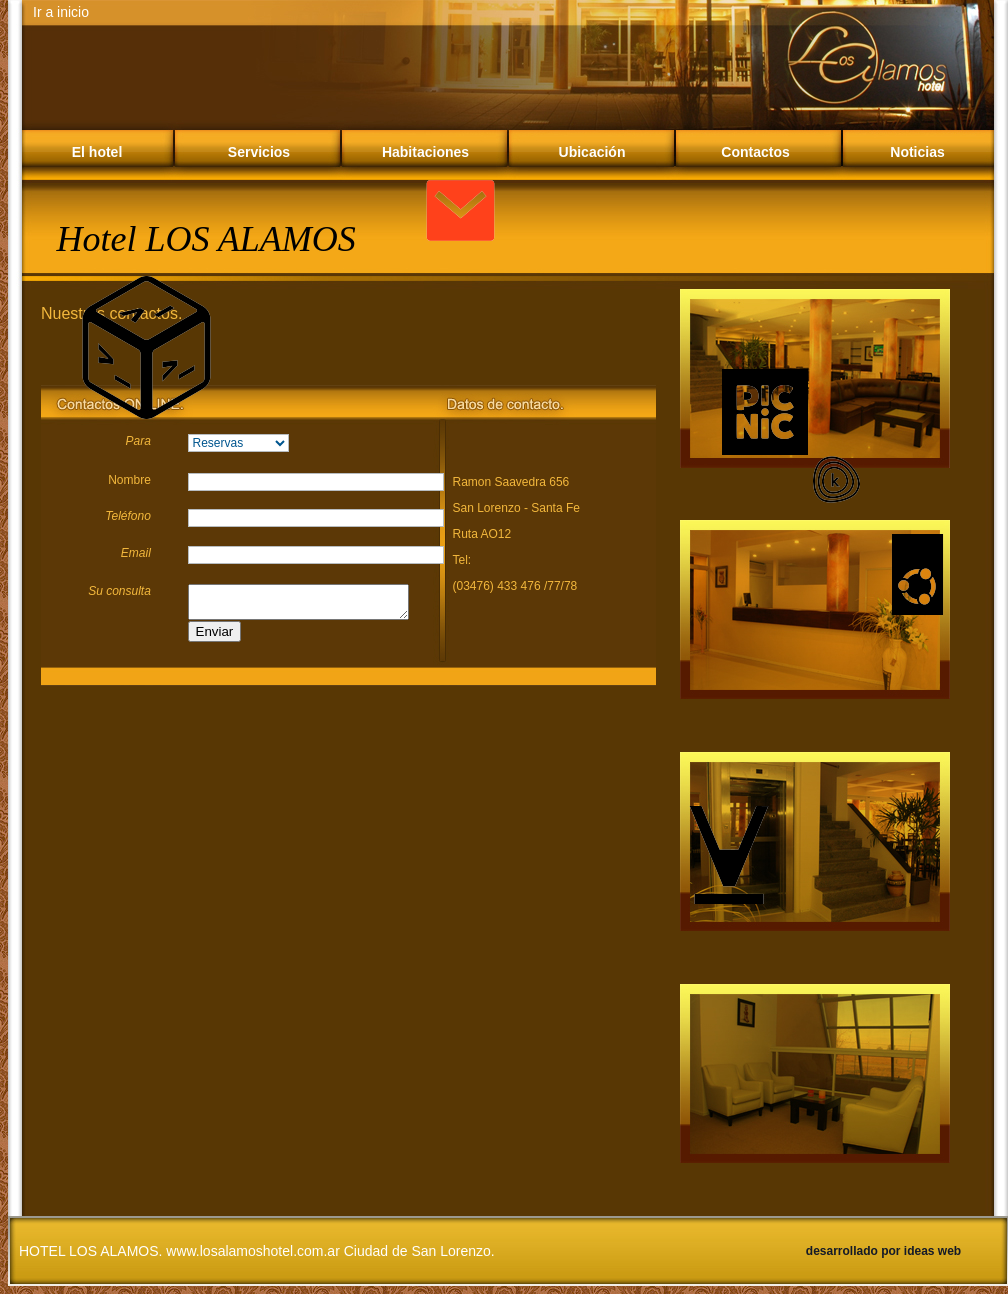  What do you see at coordinates (836, 479) in the screenshot?
I see `visit the Keep a Changelog website` at bounding box center [836, 479].